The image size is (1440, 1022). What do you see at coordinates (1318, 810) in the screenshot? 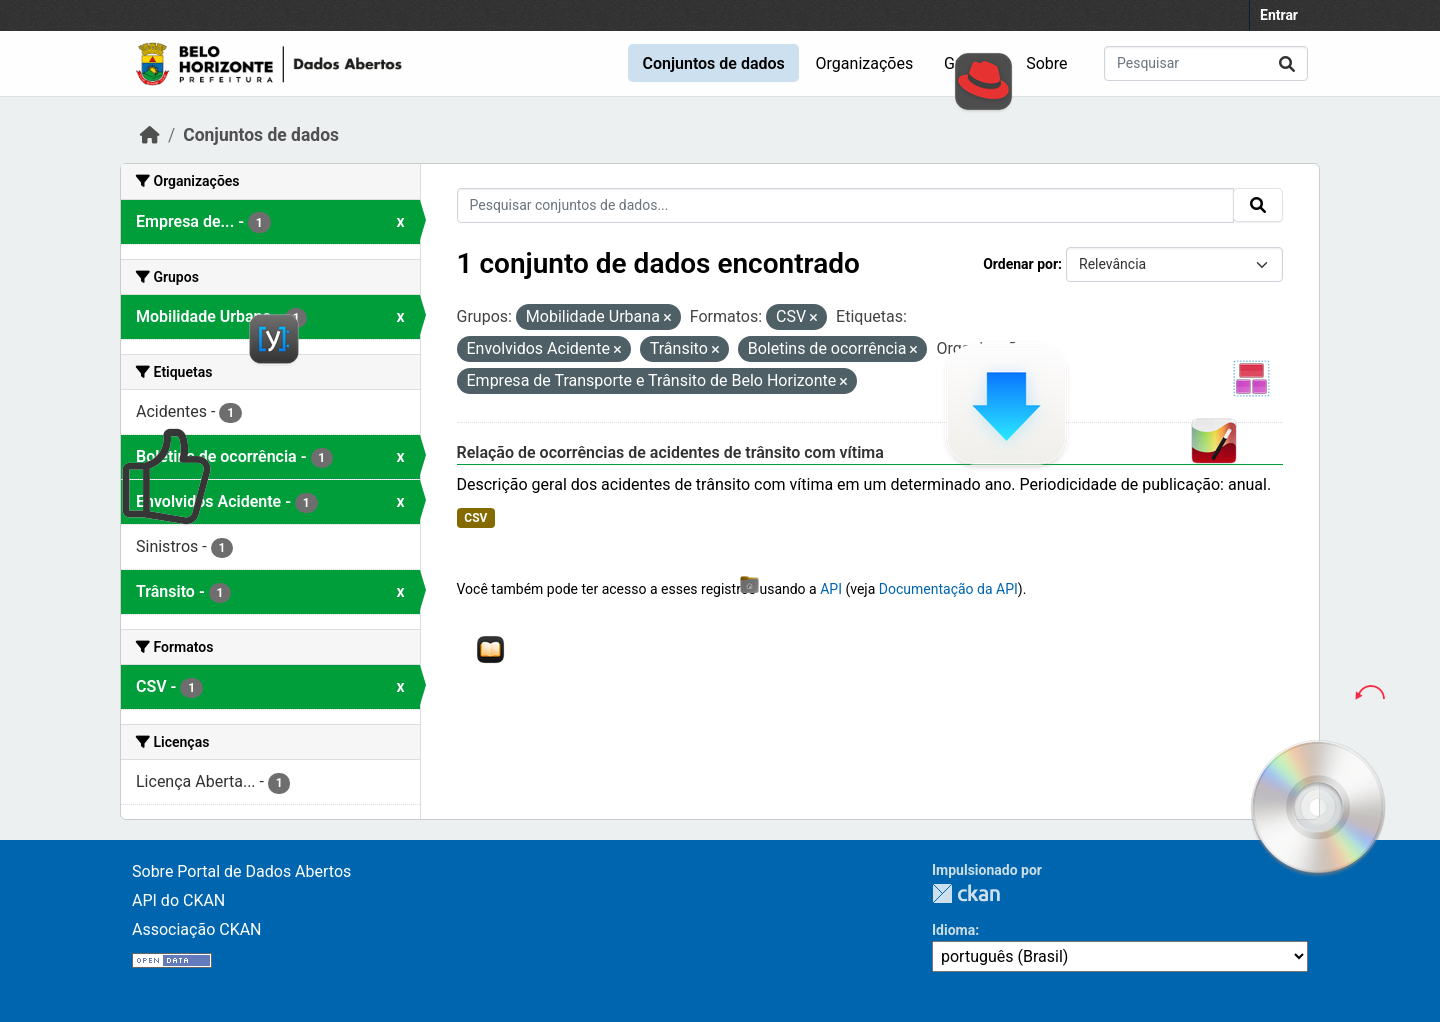
I see `access audio CD contents` at bounding box center [1318, 810].